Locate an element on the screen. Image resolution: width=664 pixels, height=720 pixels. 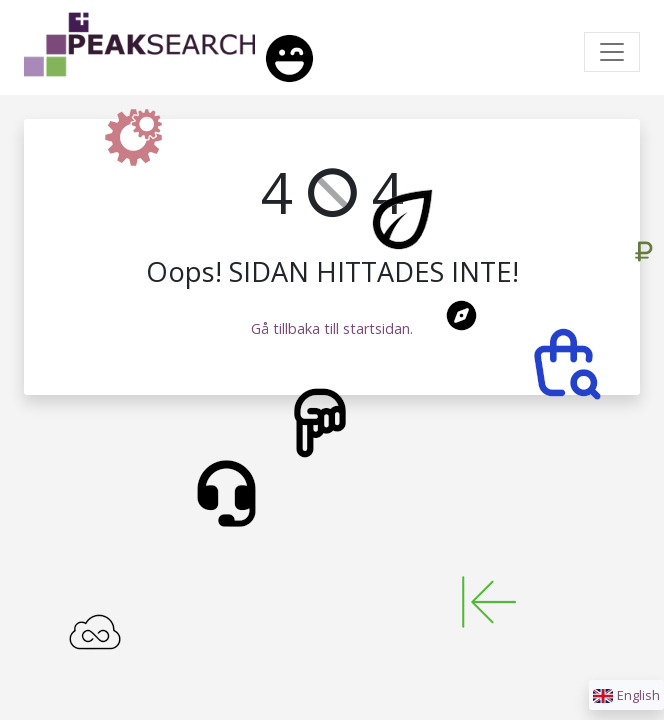
navigate to the beginning or first item is located at coordinates (488, 602).